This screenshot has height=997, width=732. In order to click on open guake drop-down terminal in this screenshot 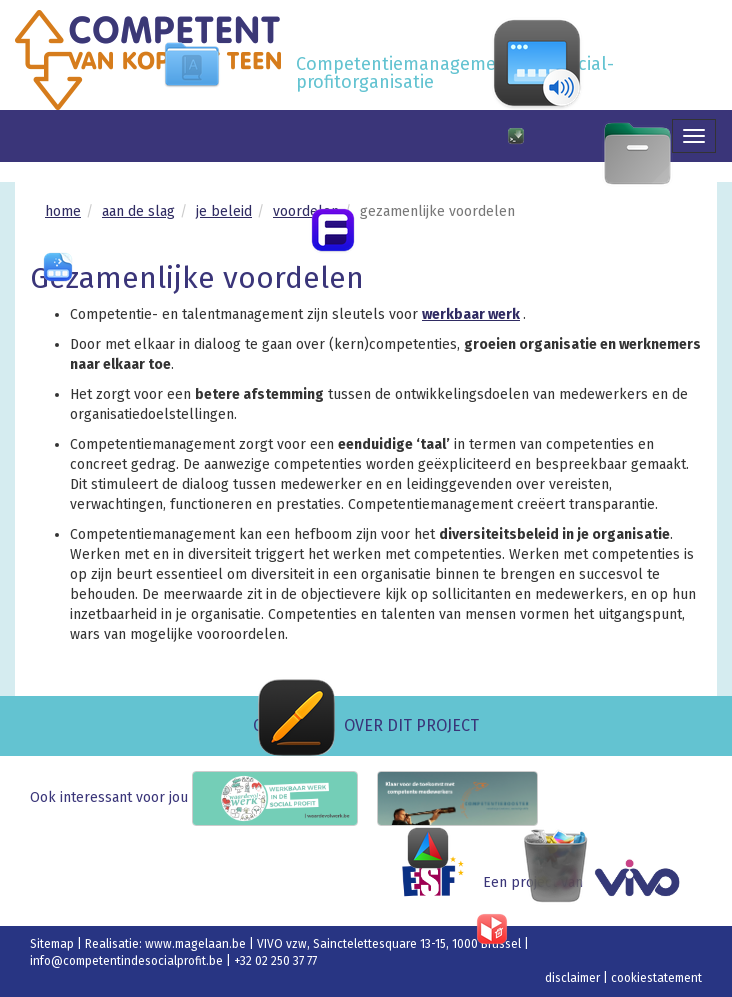, I will do `click(516, 136)`.